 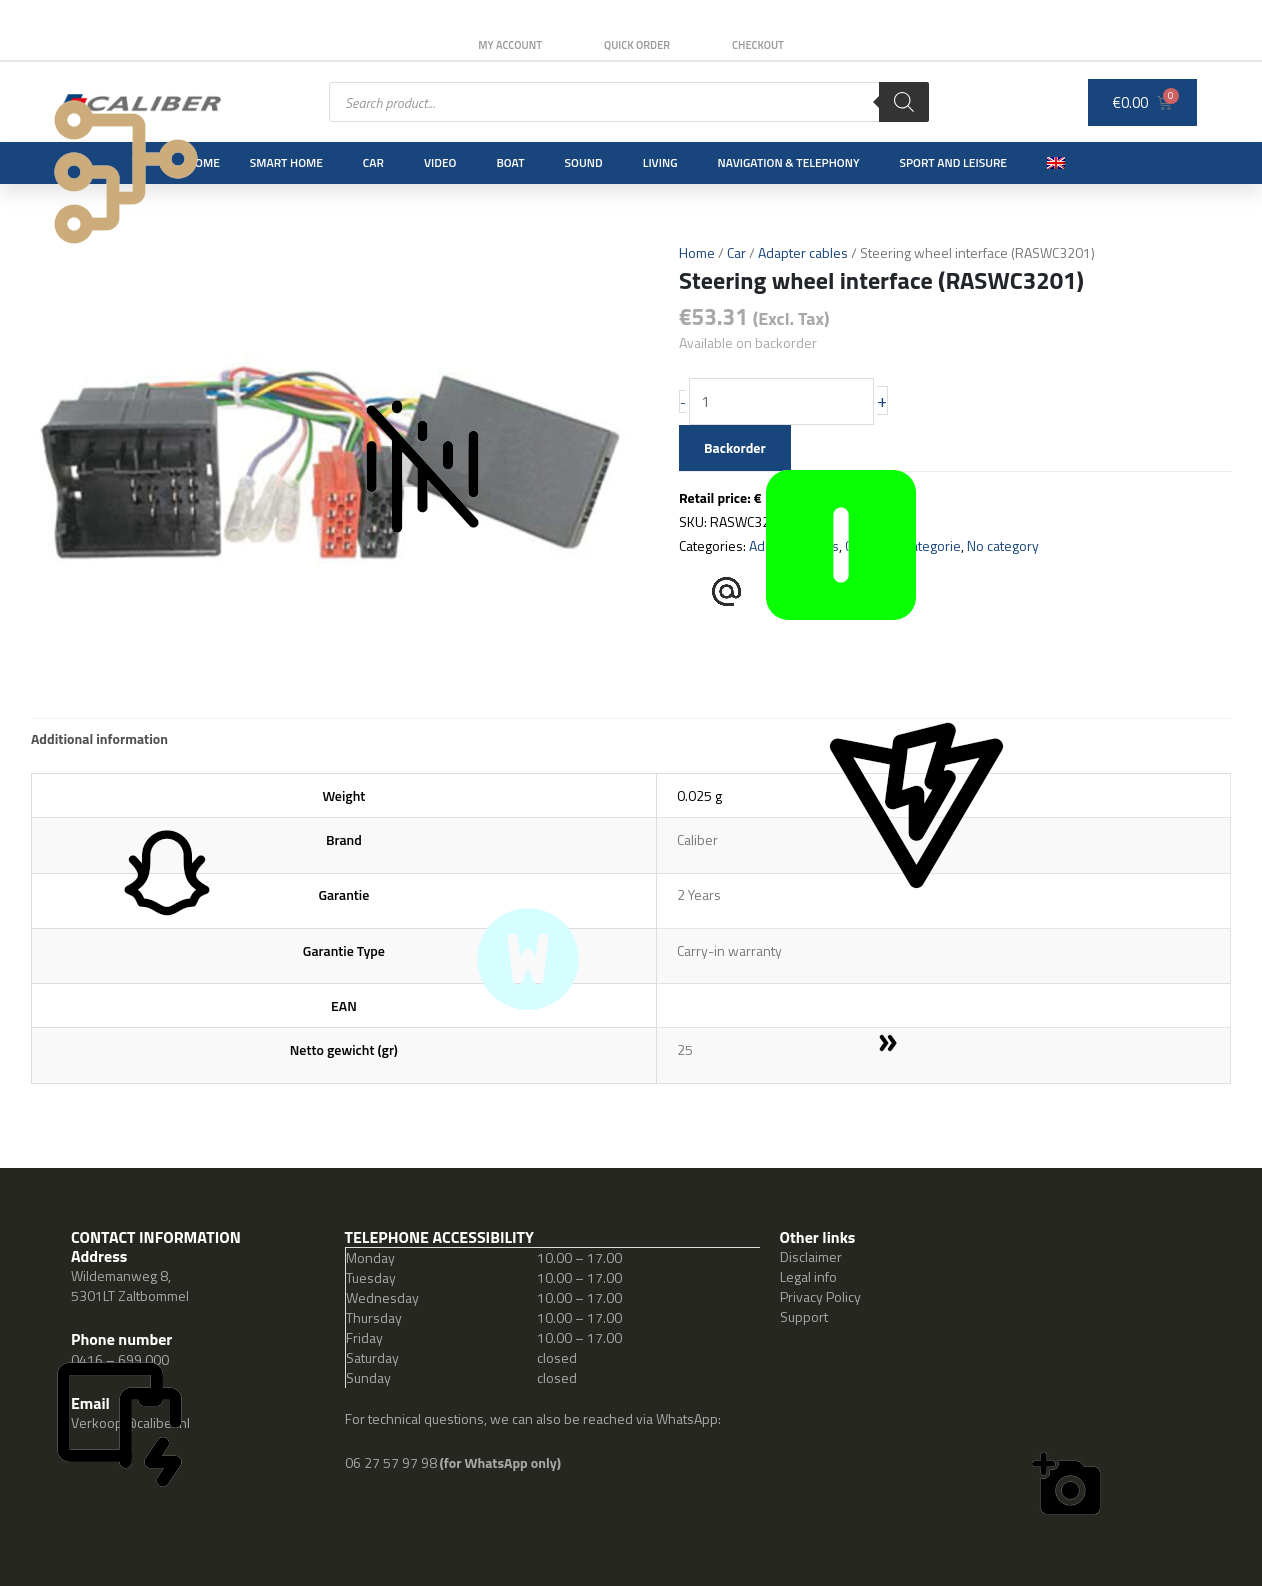 I want to click on add a new photo, so click(x=1067, y=1484).